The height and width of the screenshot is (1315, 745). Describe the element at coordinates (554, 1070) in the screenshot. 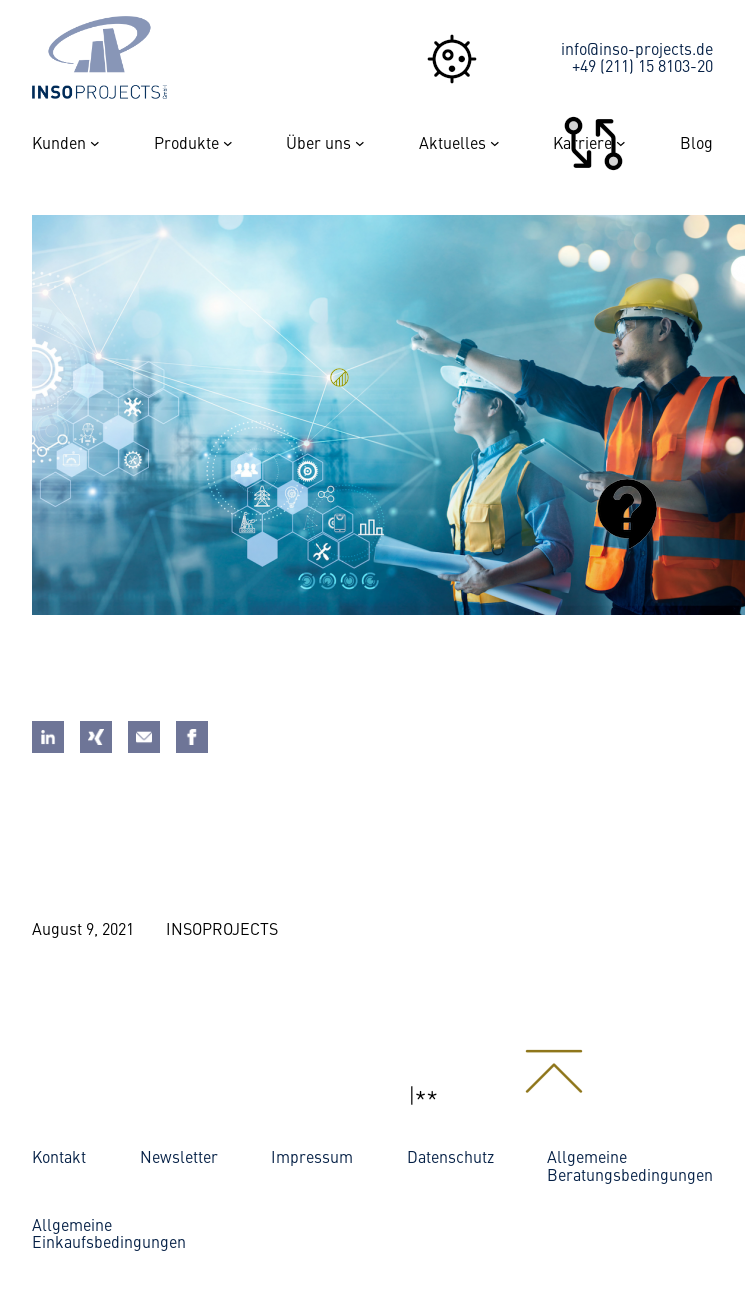

I see `collapse content to top` at that location.